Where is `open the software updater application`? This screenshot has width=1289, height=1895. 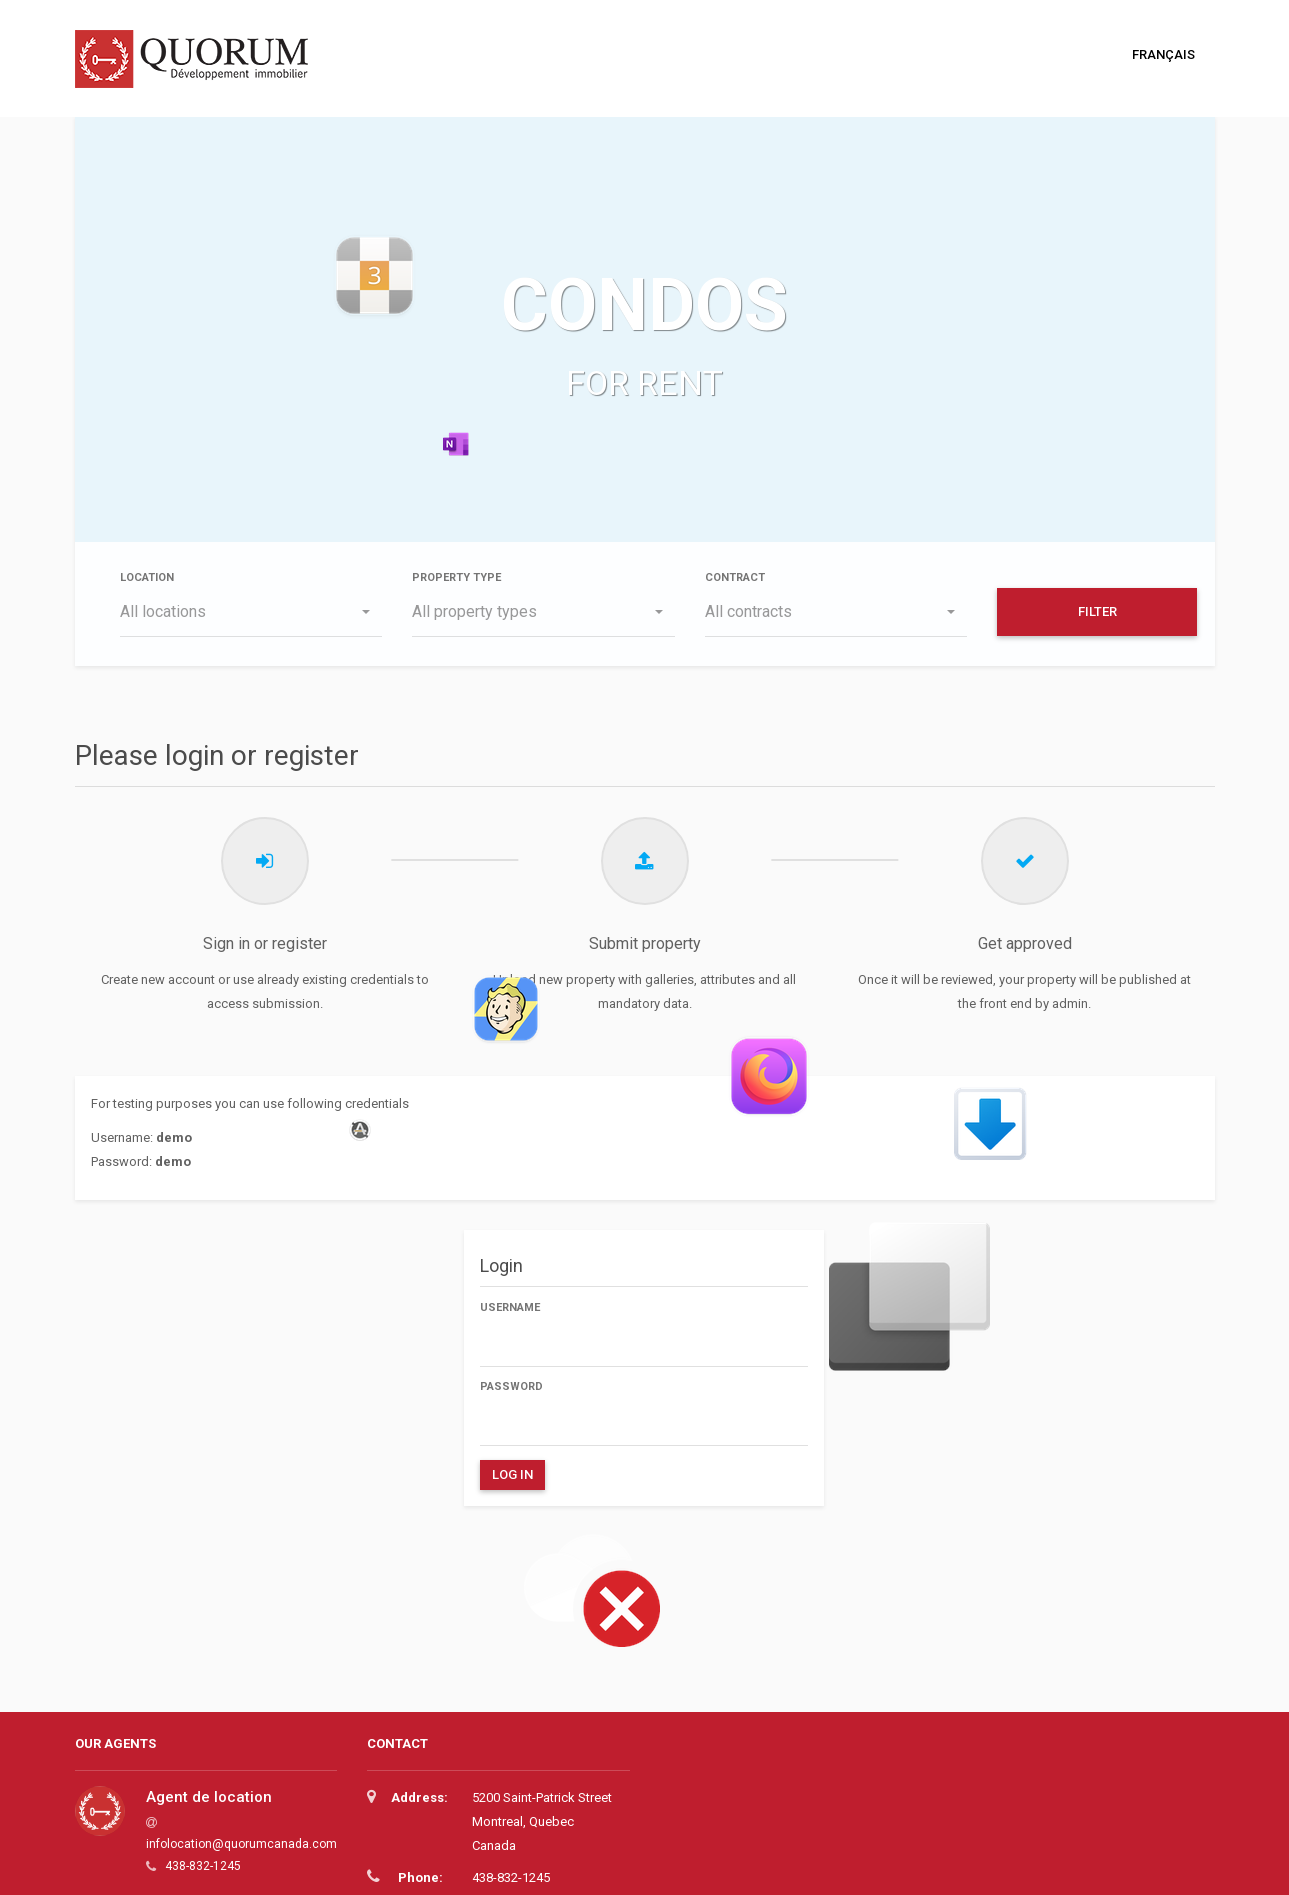 open the software updater application is located at coordinates (360, 1130).